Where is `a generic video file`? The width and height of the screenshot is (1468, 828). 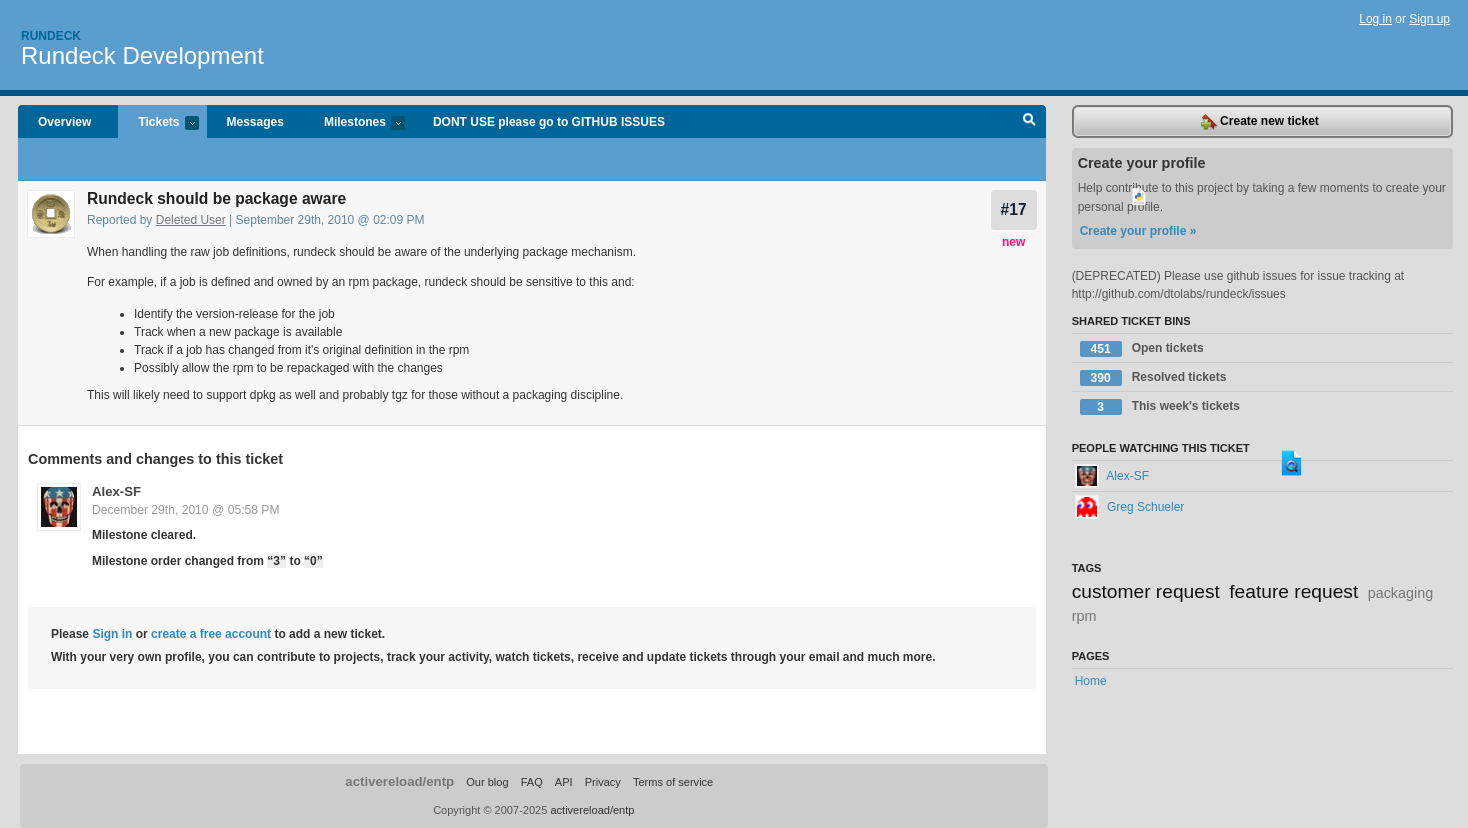 a generic video file is located at coordinates (1291, 463).